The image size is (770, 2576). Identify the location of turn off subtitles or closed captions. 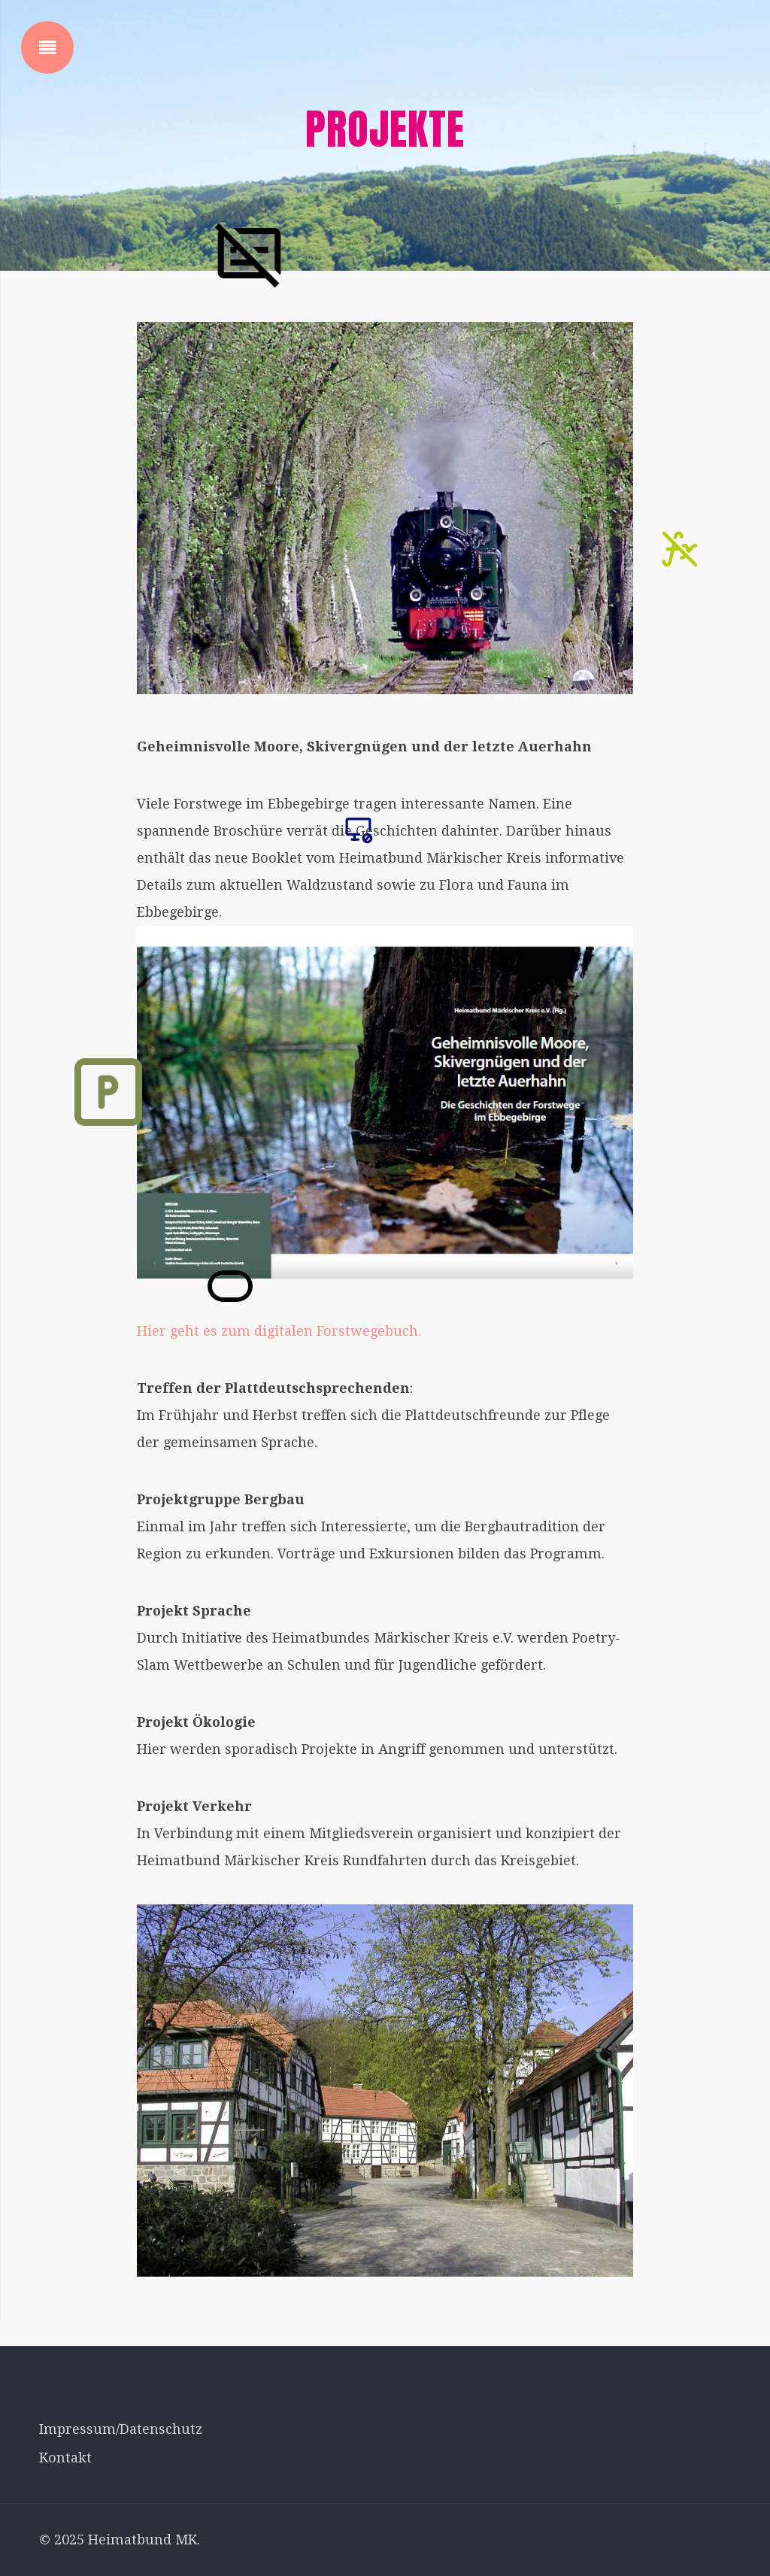
(249, 253).